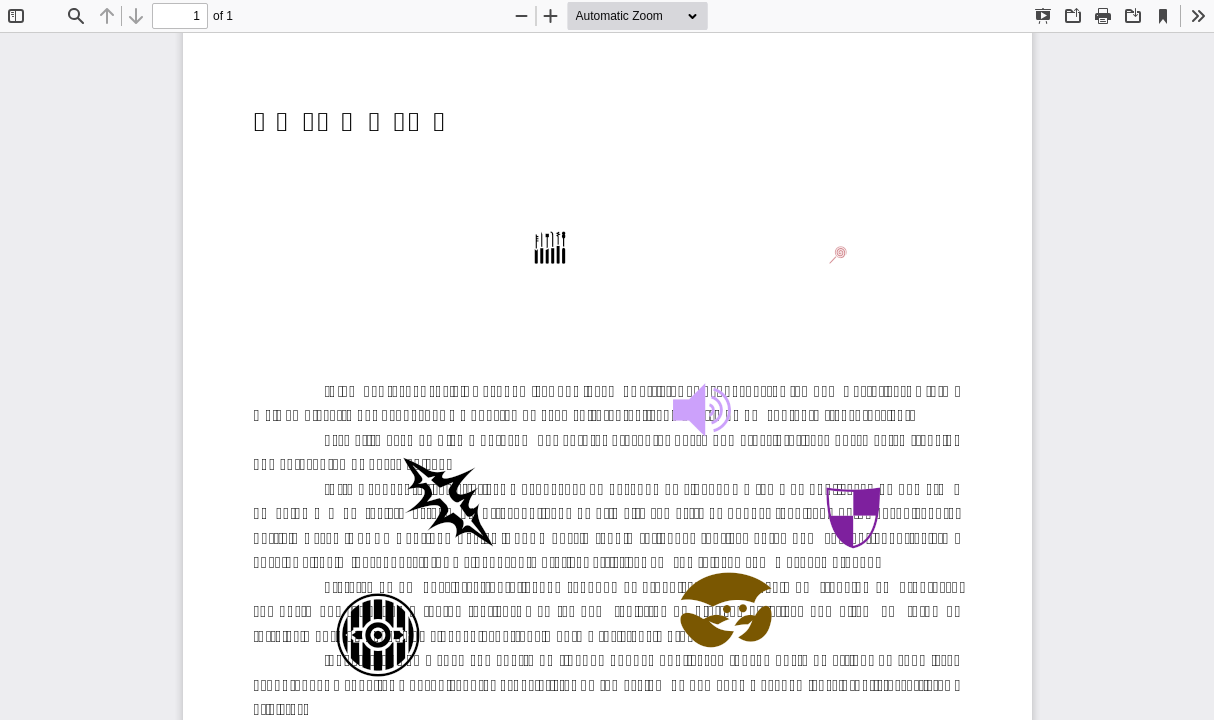 This screenshot has width=1214, height=720. Describe the element at coordinates (838, 255) in the screenshot. I see `sweet treat or candy shop category` at that location.